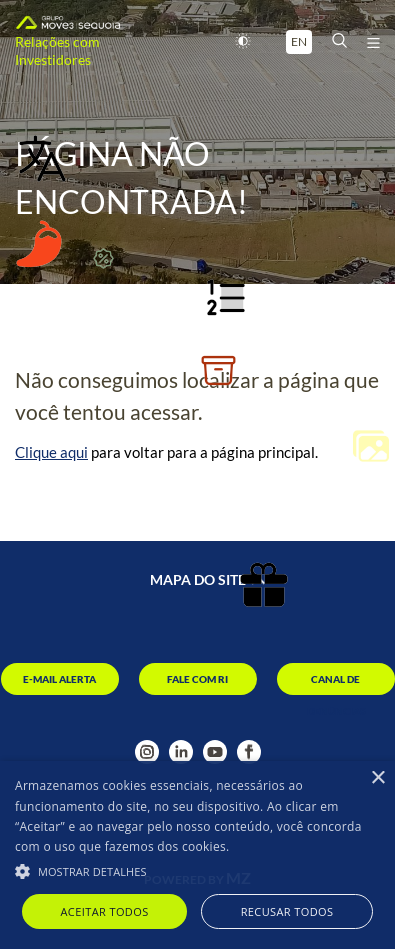 Image resolution: width=395 pixels, height=949 pixels. Describe the element at coordinates (218, 370) in the screenshot. I see `access archived items` at that location.